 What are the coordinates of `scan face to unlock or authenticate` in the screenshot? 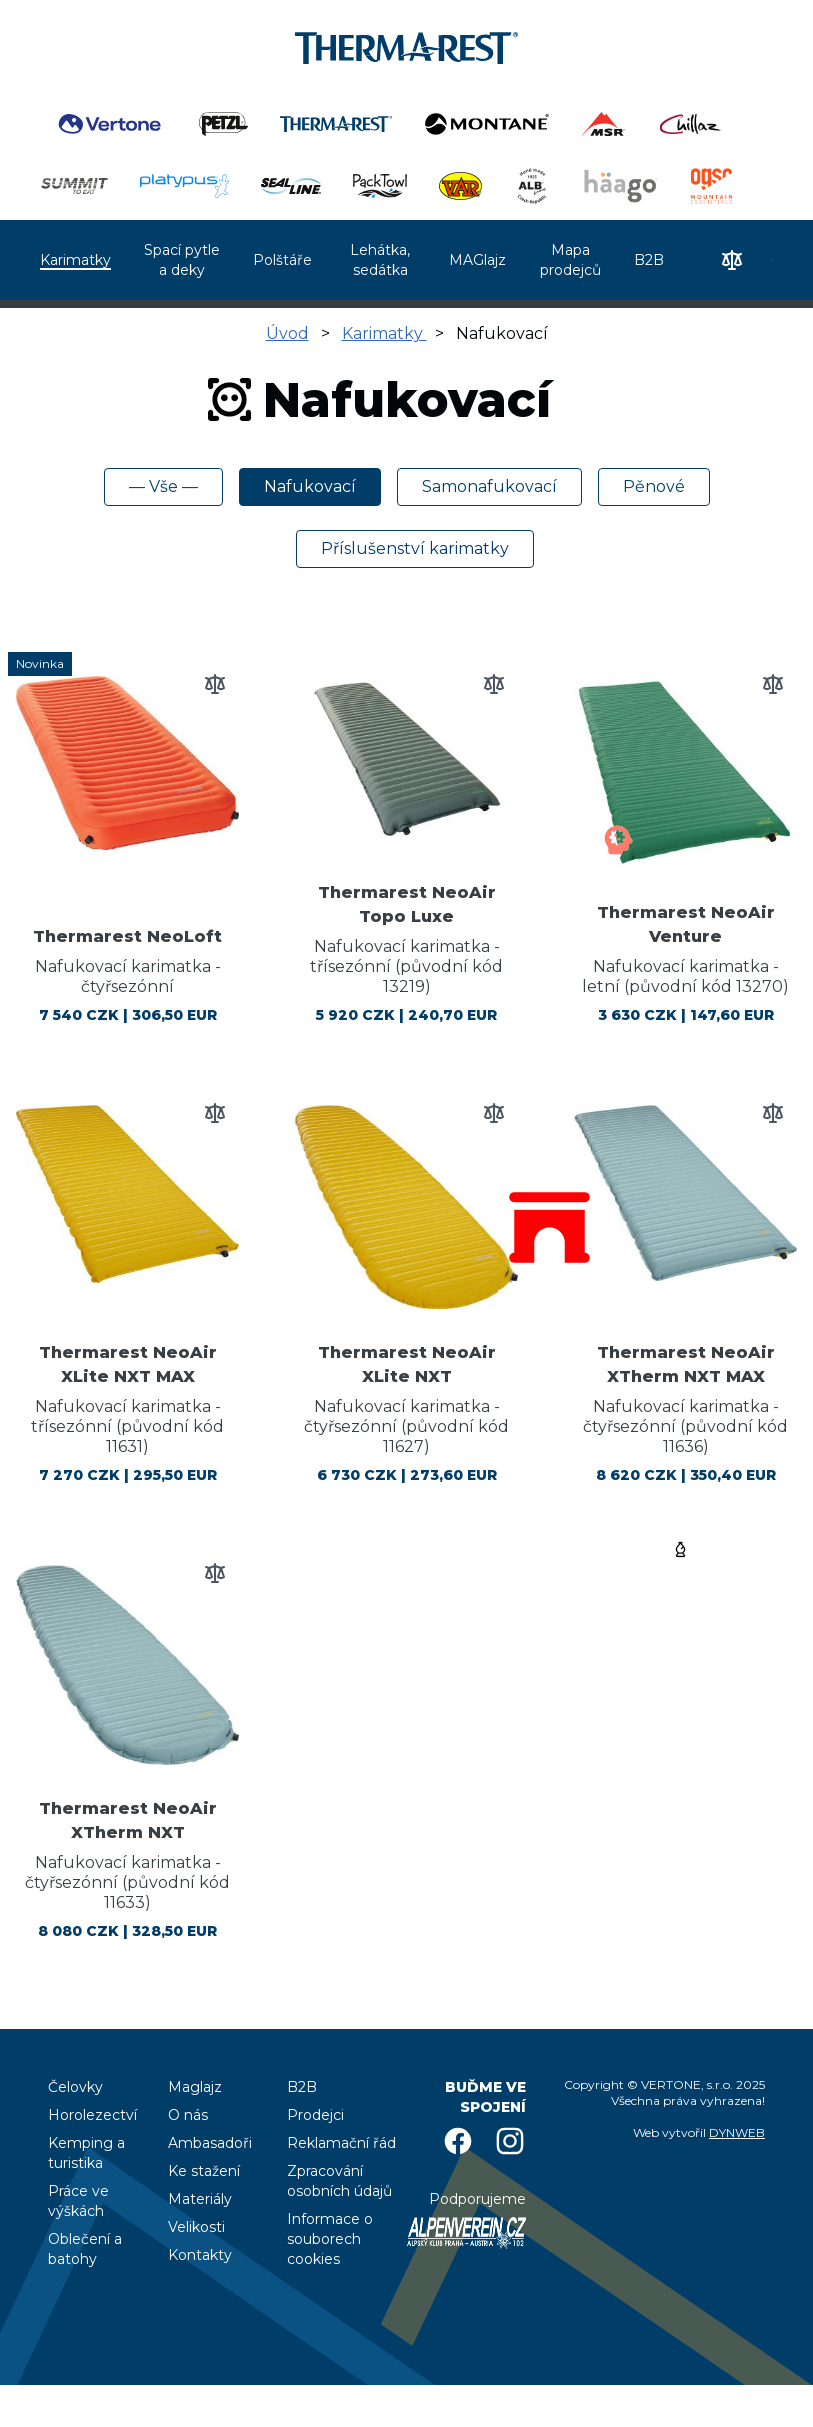 It's located at (229, 399).